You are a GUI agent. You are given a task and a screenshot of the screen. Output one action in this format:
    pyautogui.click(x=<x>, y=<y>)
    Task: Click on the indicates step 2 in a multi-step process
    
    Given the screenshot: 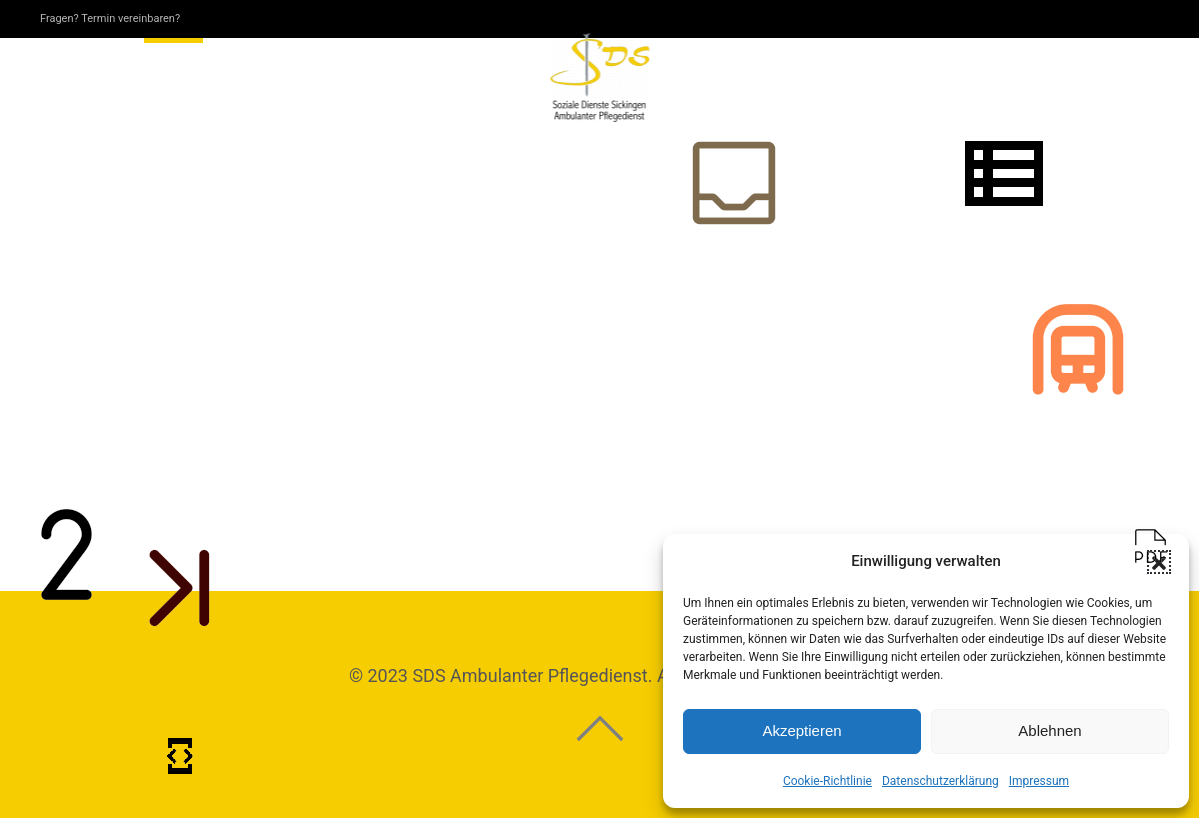 What is the action you would take?
    pyautogui.click(x=66, y=554)
    